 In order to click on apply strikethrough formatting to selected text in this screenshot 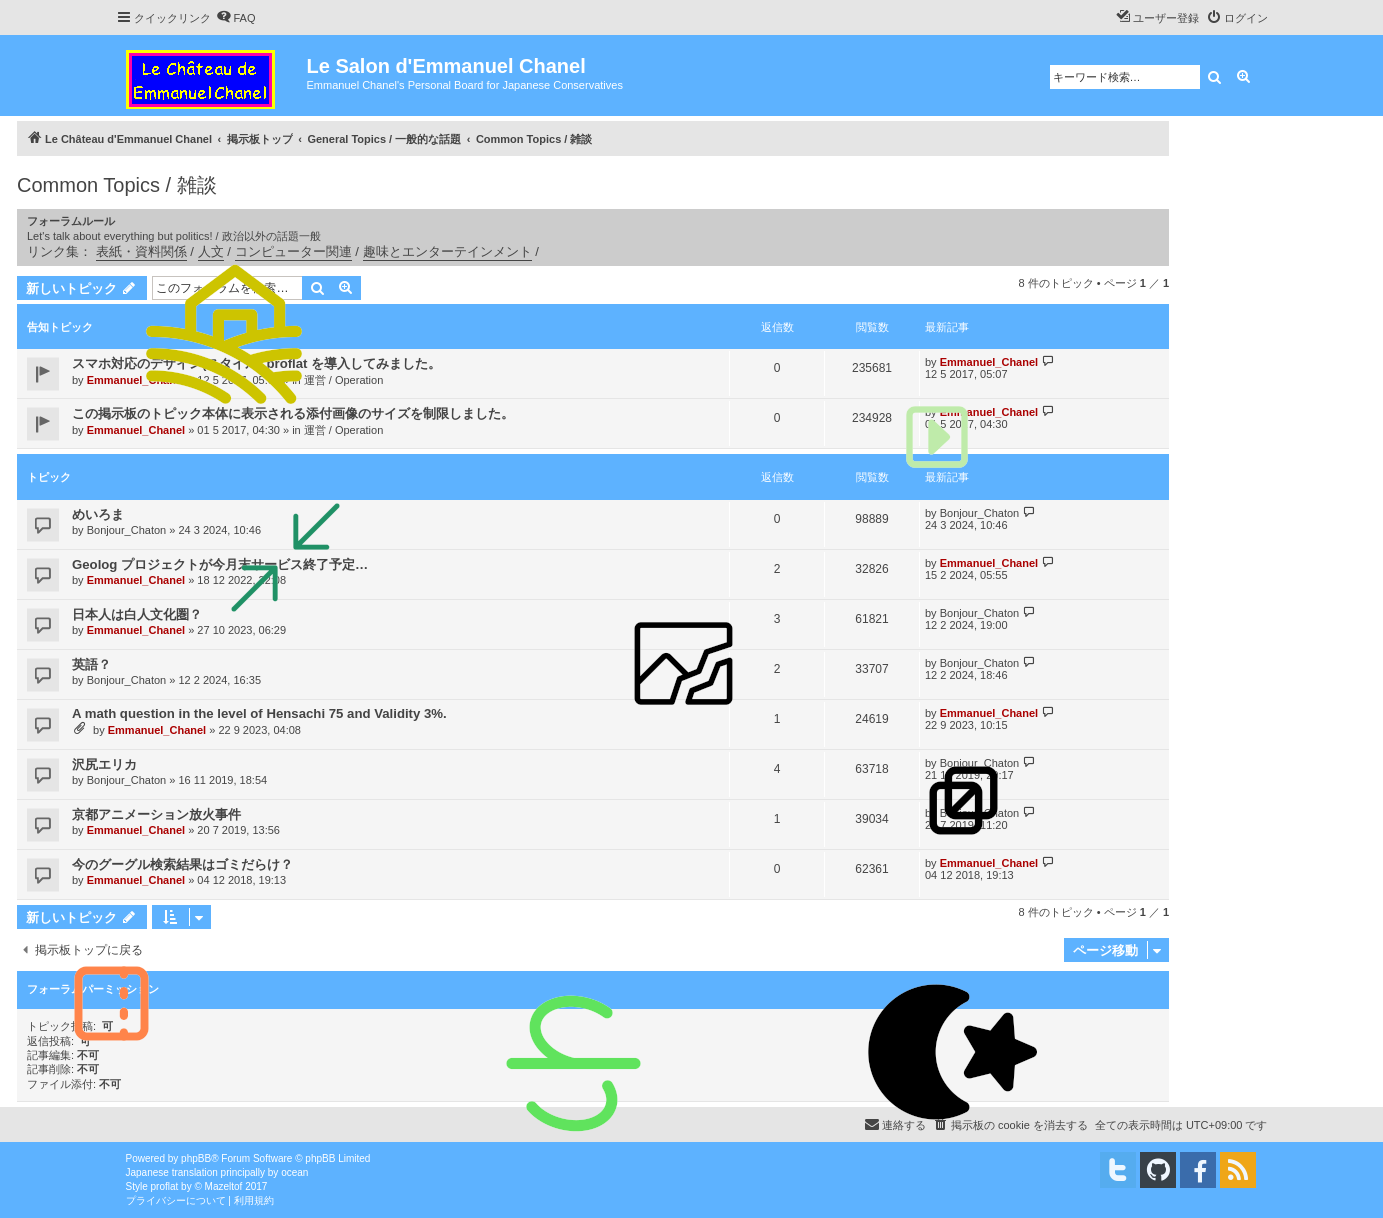, I will do `click(573, 1063)`.